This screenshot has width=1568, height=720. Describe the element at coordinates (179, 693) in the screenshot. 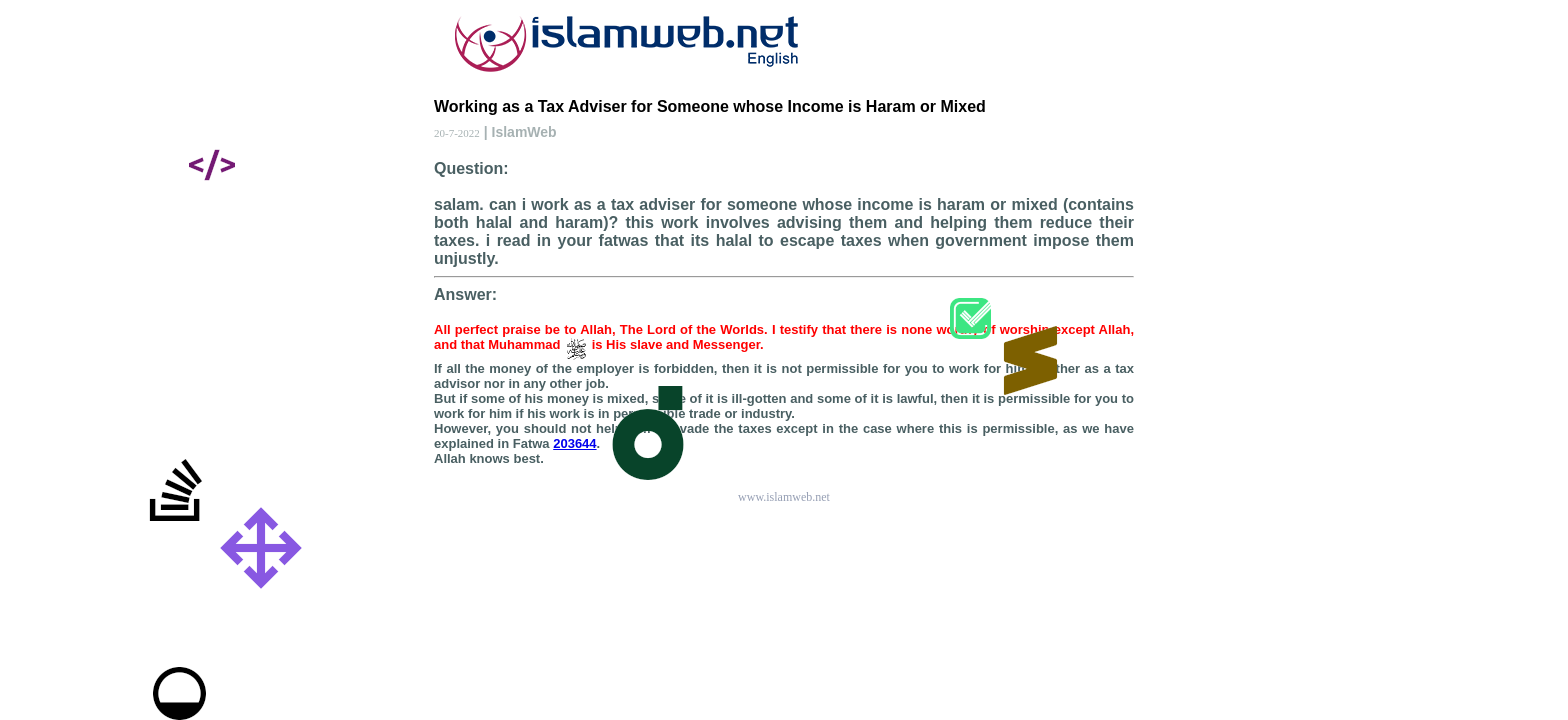

I see `open the Sunrise calendar app` at that location.